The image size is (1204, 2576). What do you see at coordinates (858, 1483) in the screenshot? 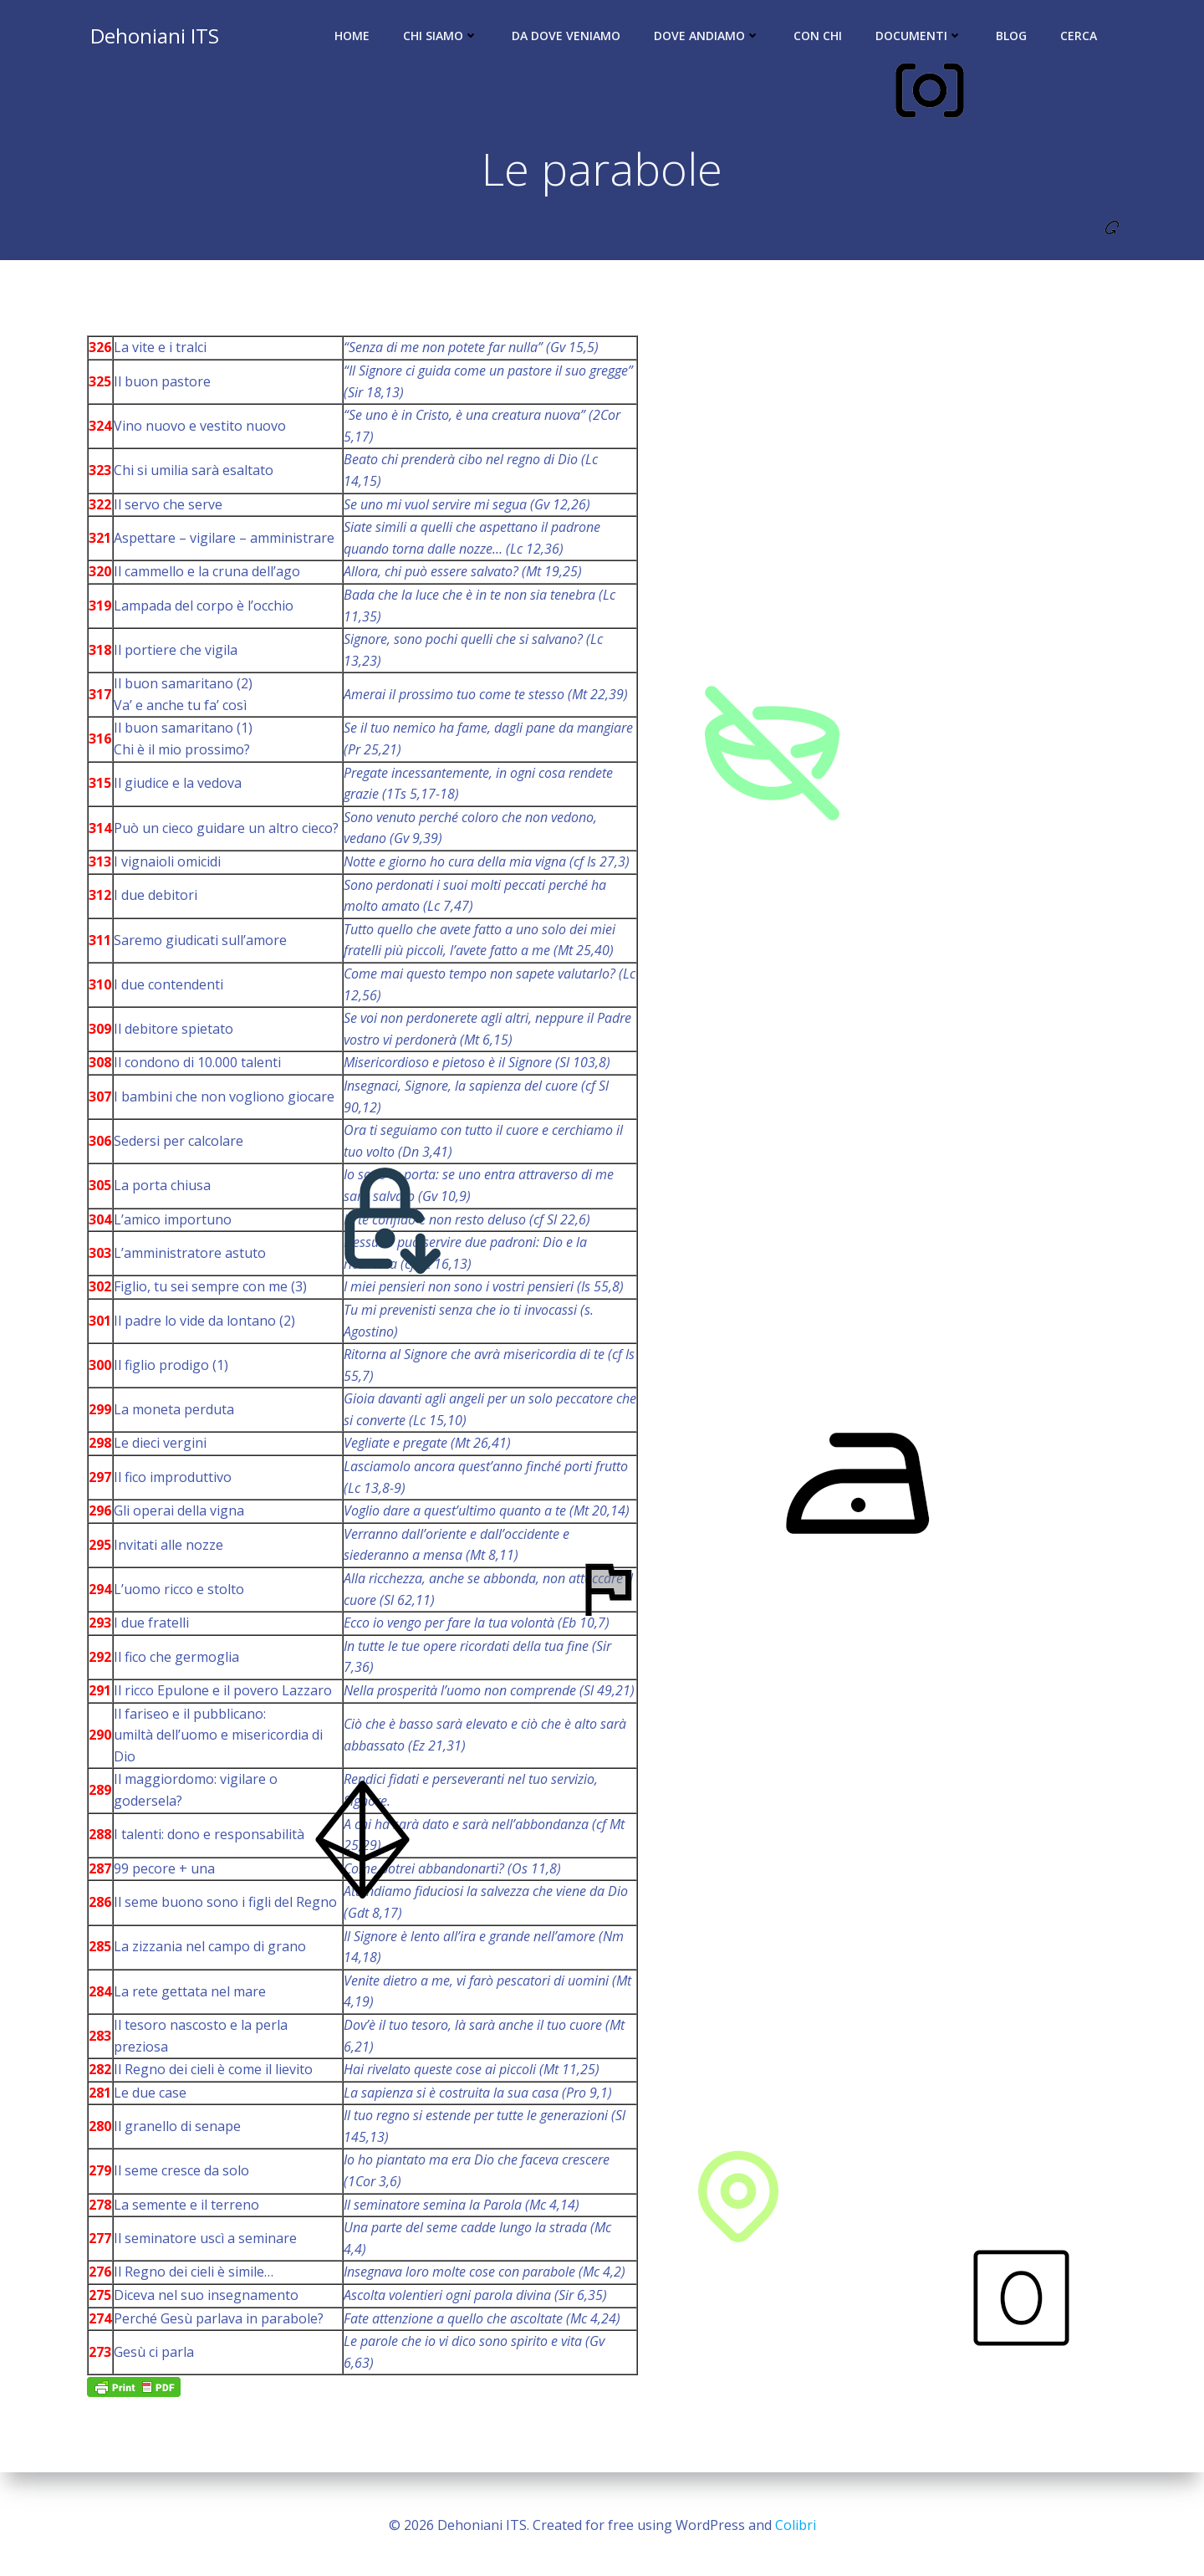
I see `iron clothing or fabric care` at bounding box center [858, 1483].